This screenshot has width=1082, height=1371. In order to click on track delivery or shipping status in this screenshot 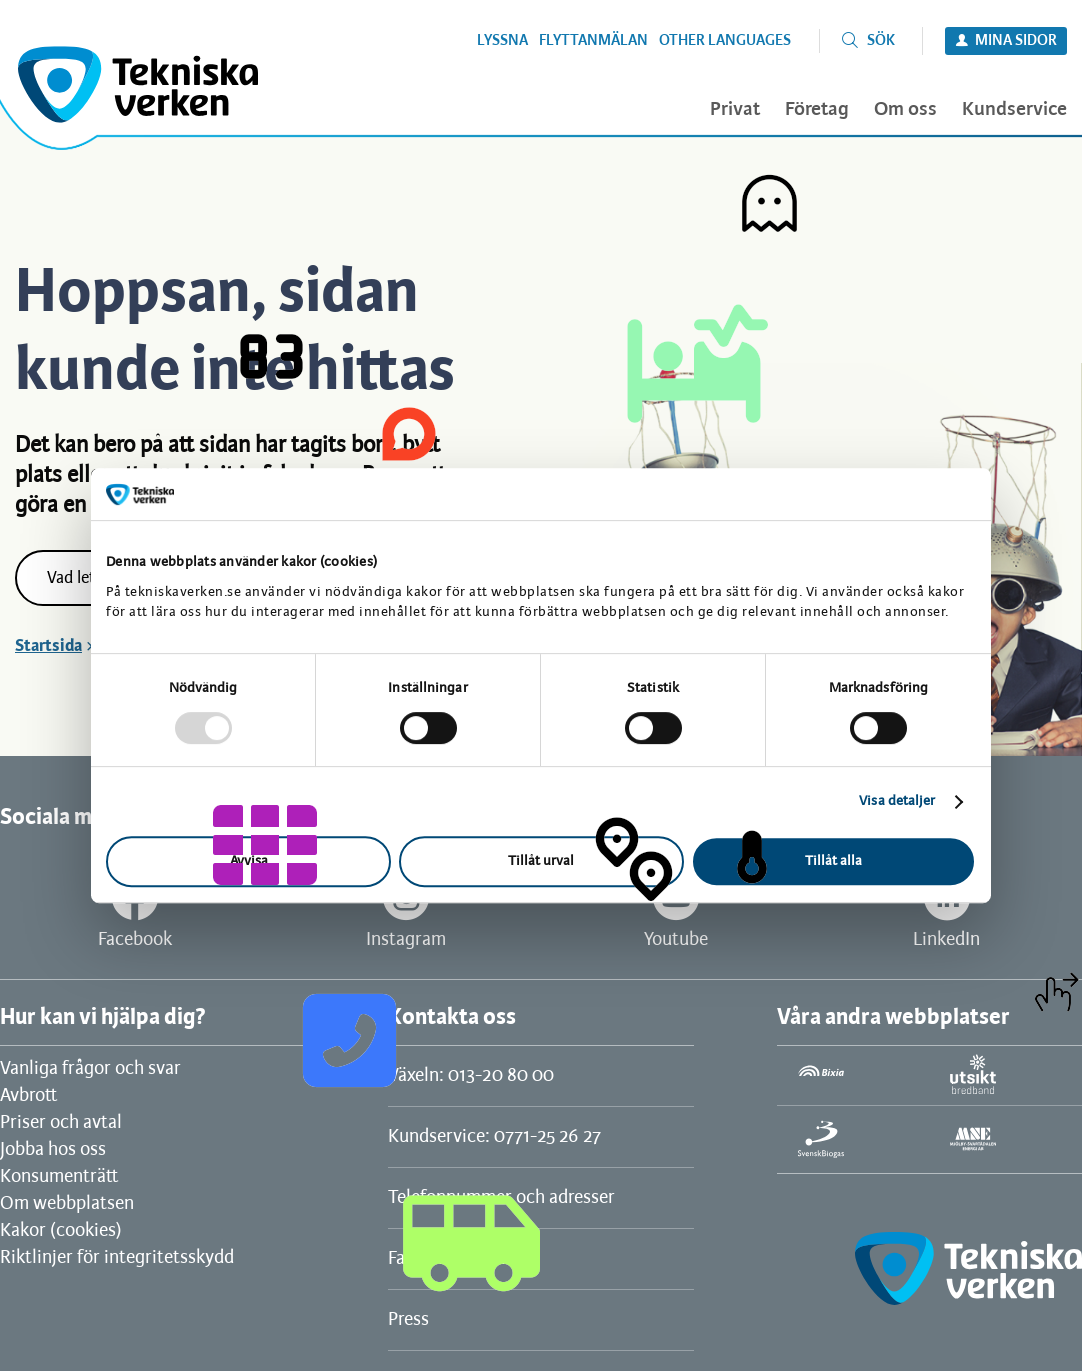, I will do `click(467, 1241)`.